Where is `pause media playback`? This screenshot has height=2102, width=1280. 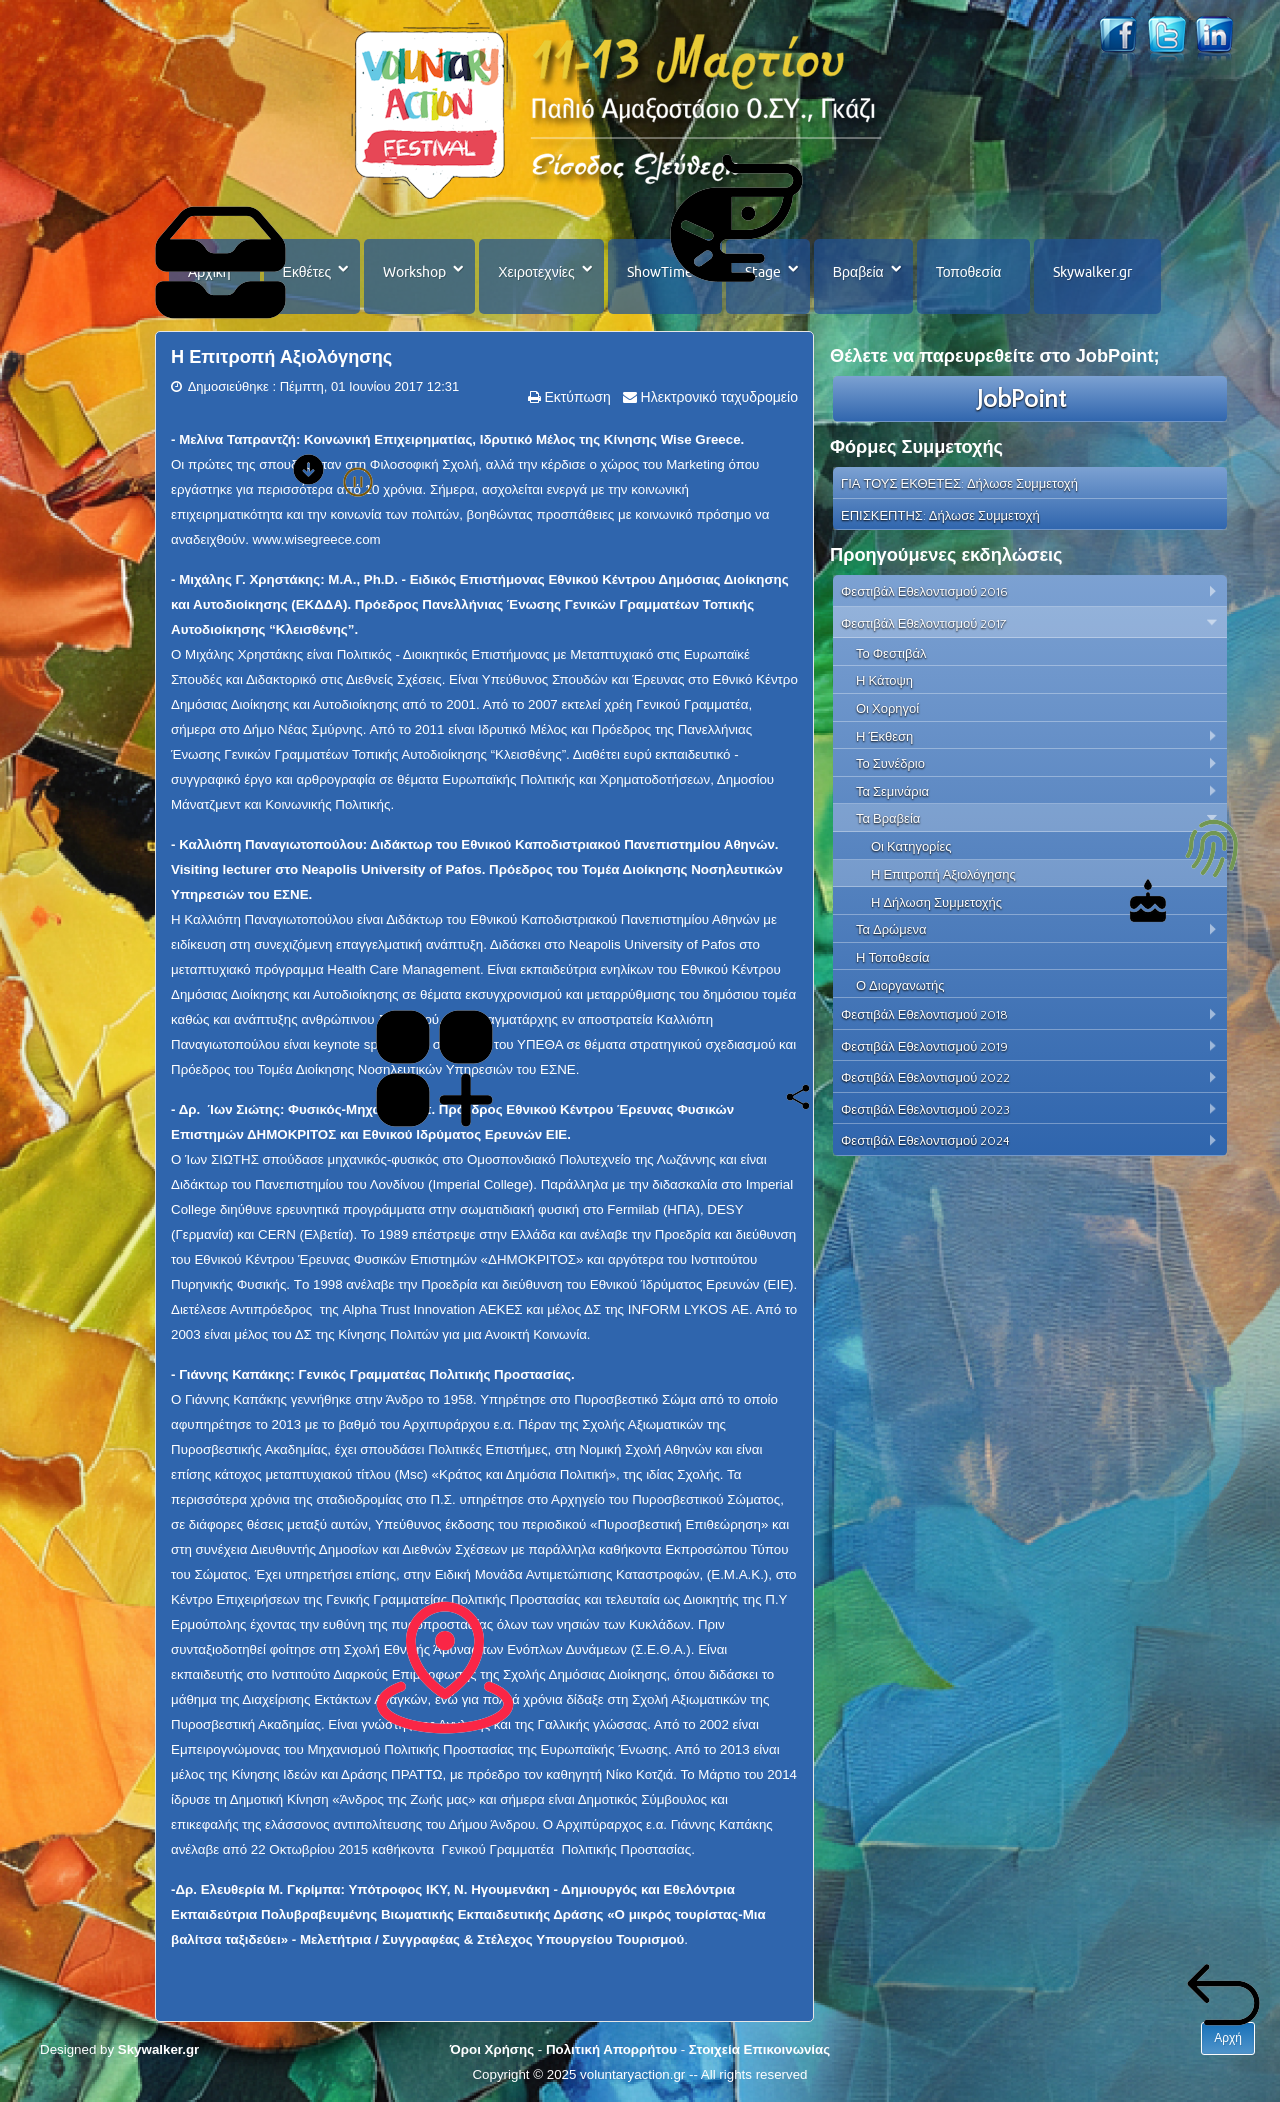 pause media playback is located at coordinates (358, 482).